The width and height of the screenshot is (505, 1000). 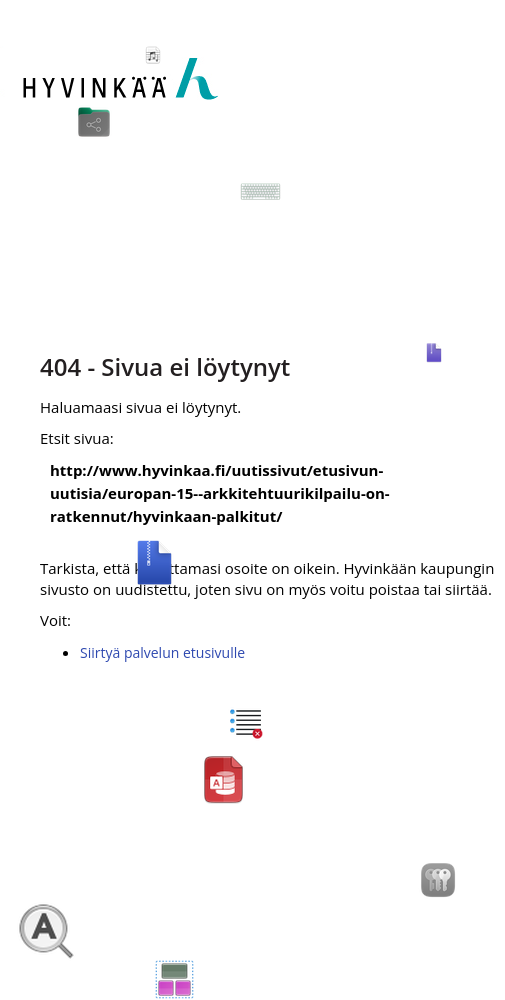 What do you see at coordinates (223, 779) in the screenshot?
I see `microsoft access database file` at bounding box center [223, 779].